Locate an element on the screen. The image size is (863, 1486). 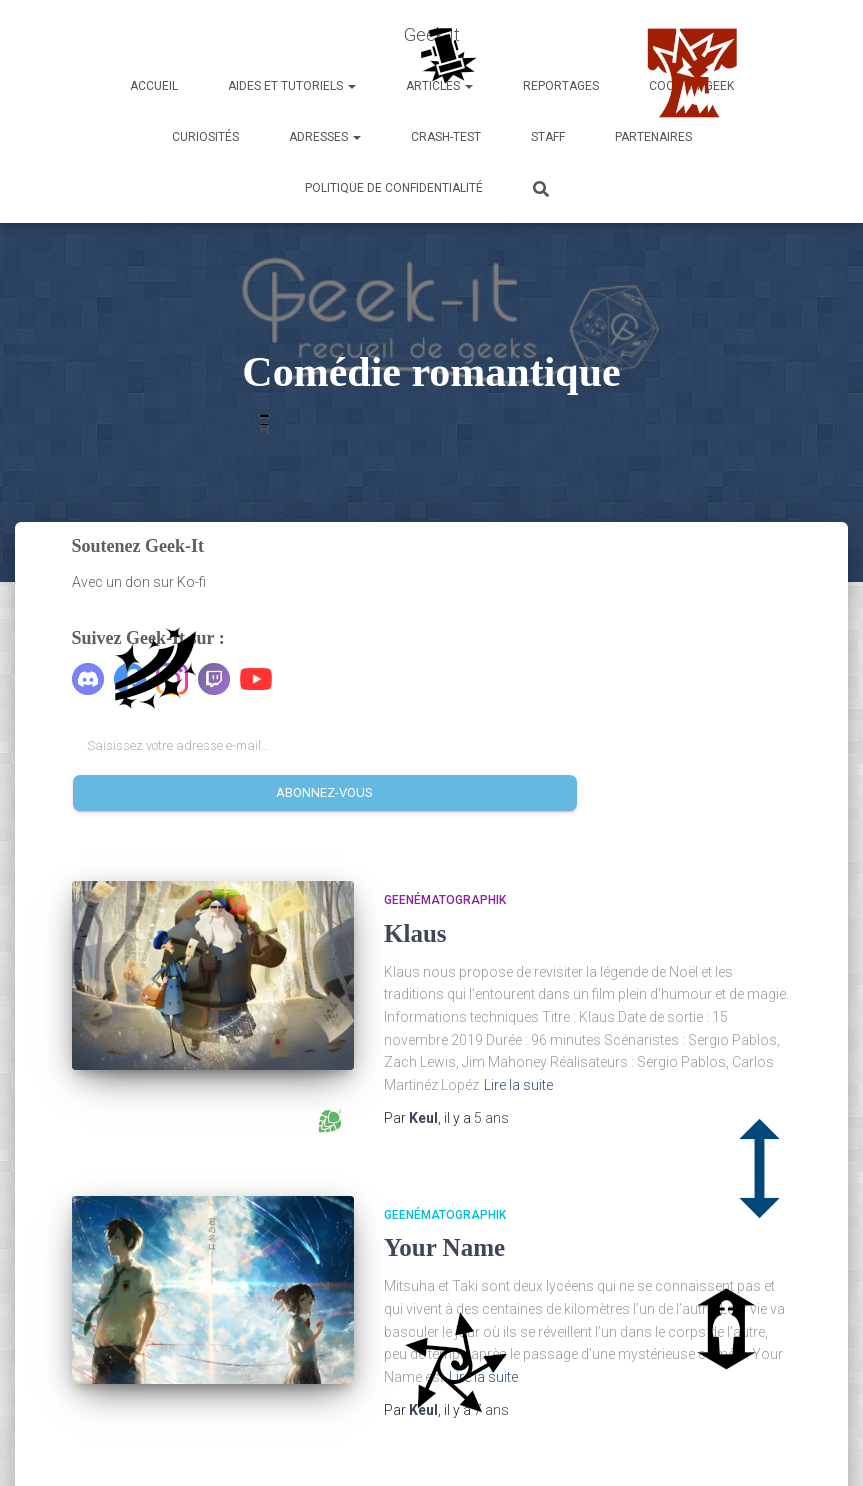
flip image or object vertically is located at coordinates (759, 1168).